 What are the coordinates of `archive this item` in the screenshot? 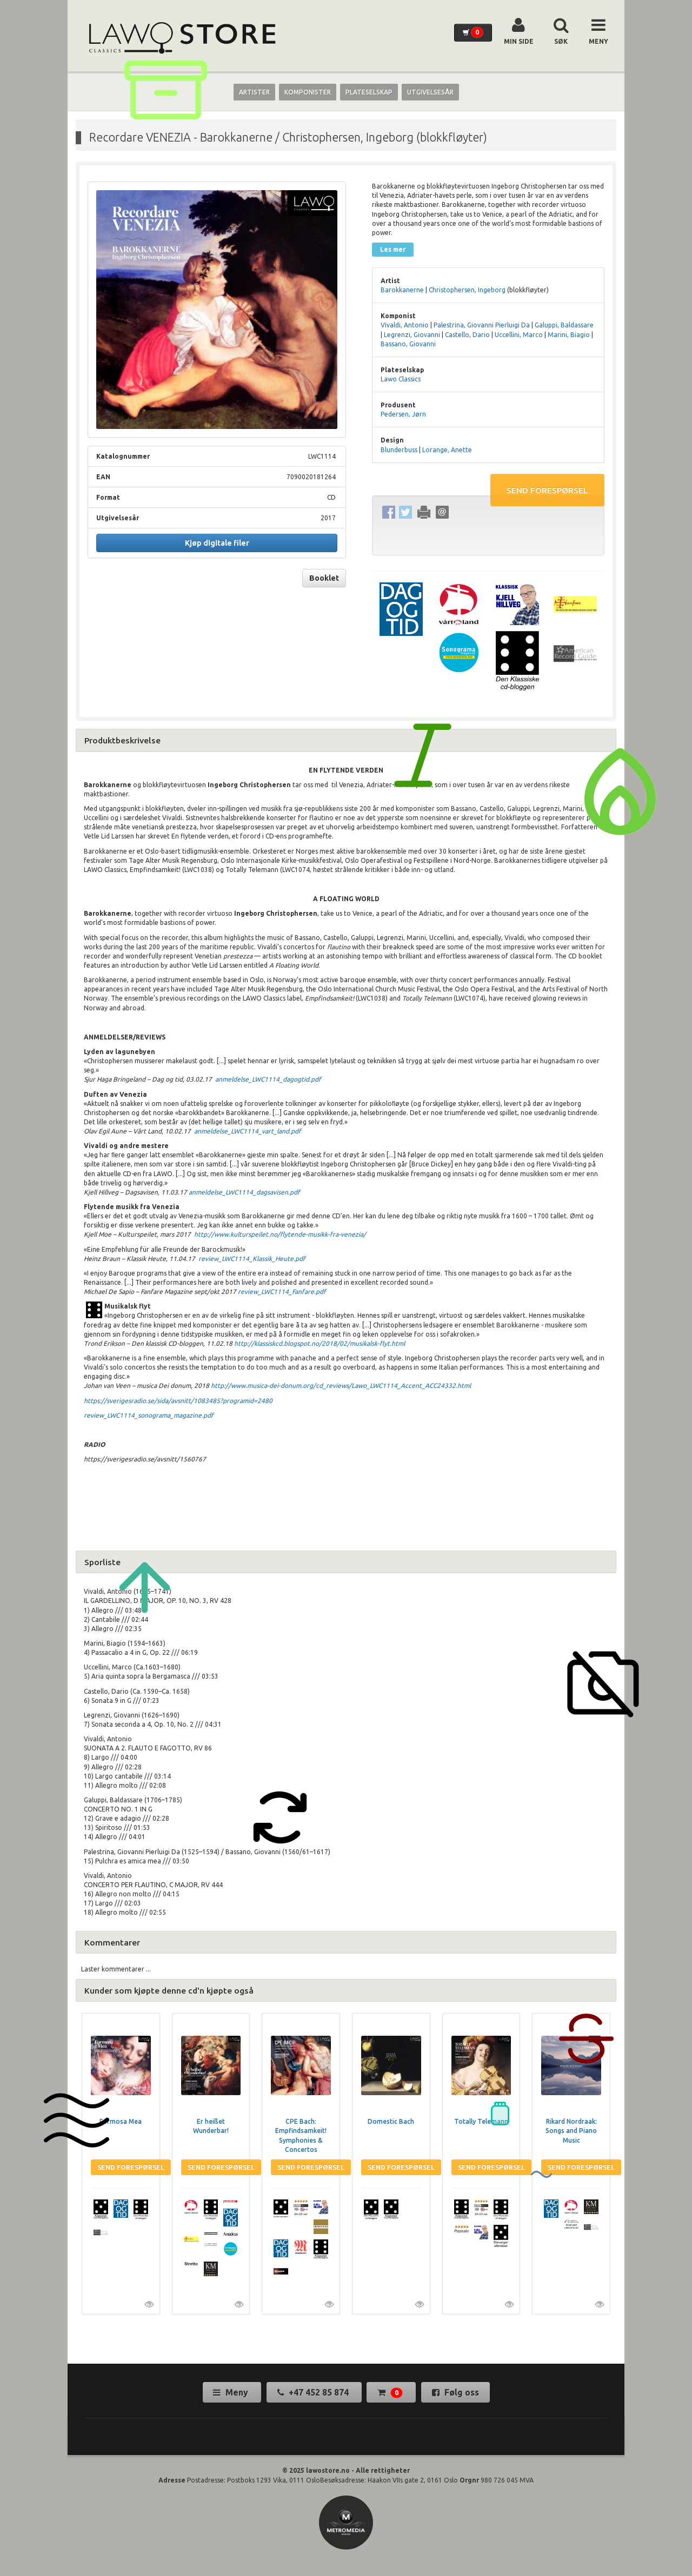 It's located at (165, 90).